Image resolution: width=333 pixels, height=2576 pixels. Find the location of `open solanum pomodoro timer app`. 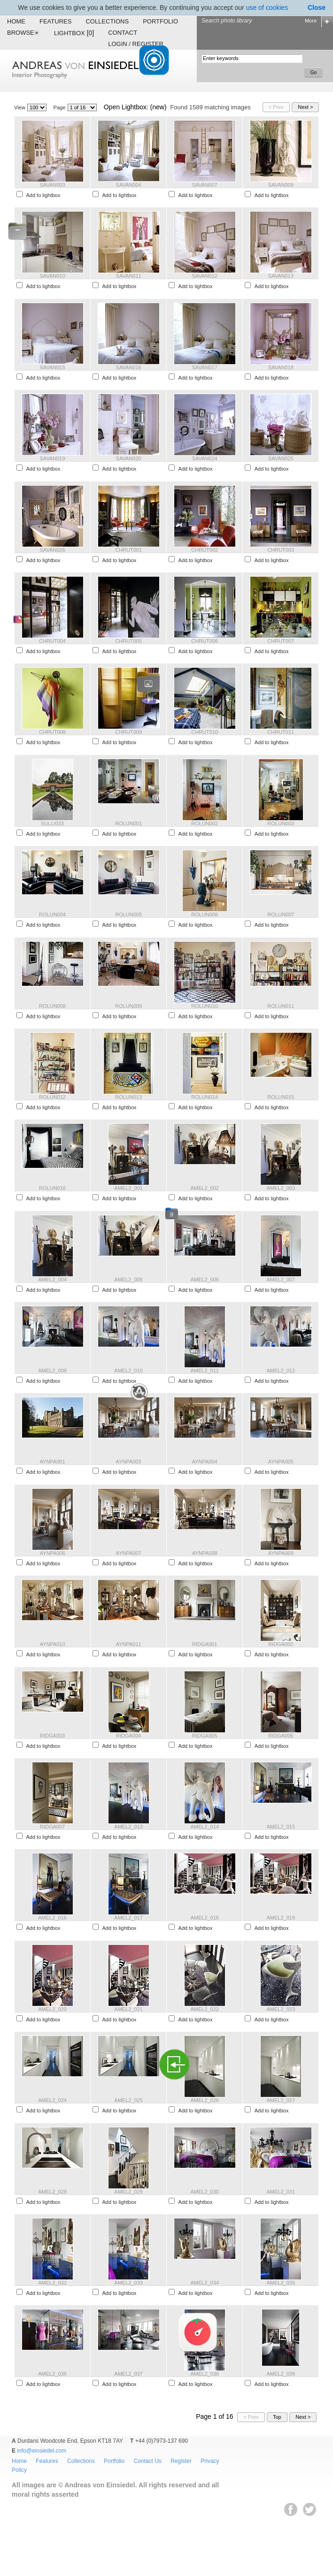

open solanum pomodoro timer app is located at coordinates (197, 2332).